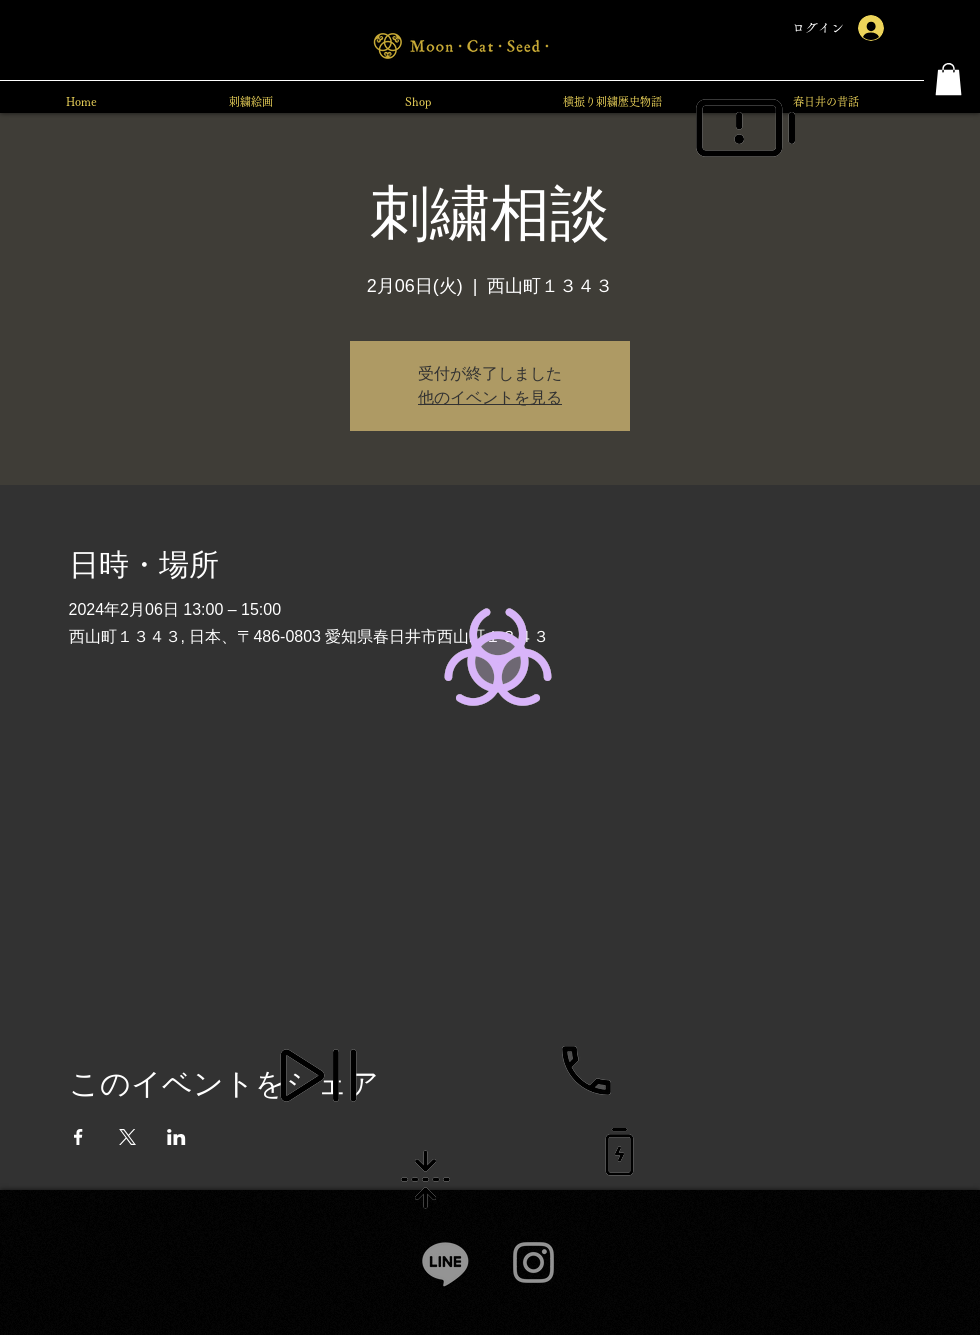  What do you see at coordinates (318, 1075) in the screenshot?
I see `toggle between play and pause for media playback` at bounding box center [318, 1075].